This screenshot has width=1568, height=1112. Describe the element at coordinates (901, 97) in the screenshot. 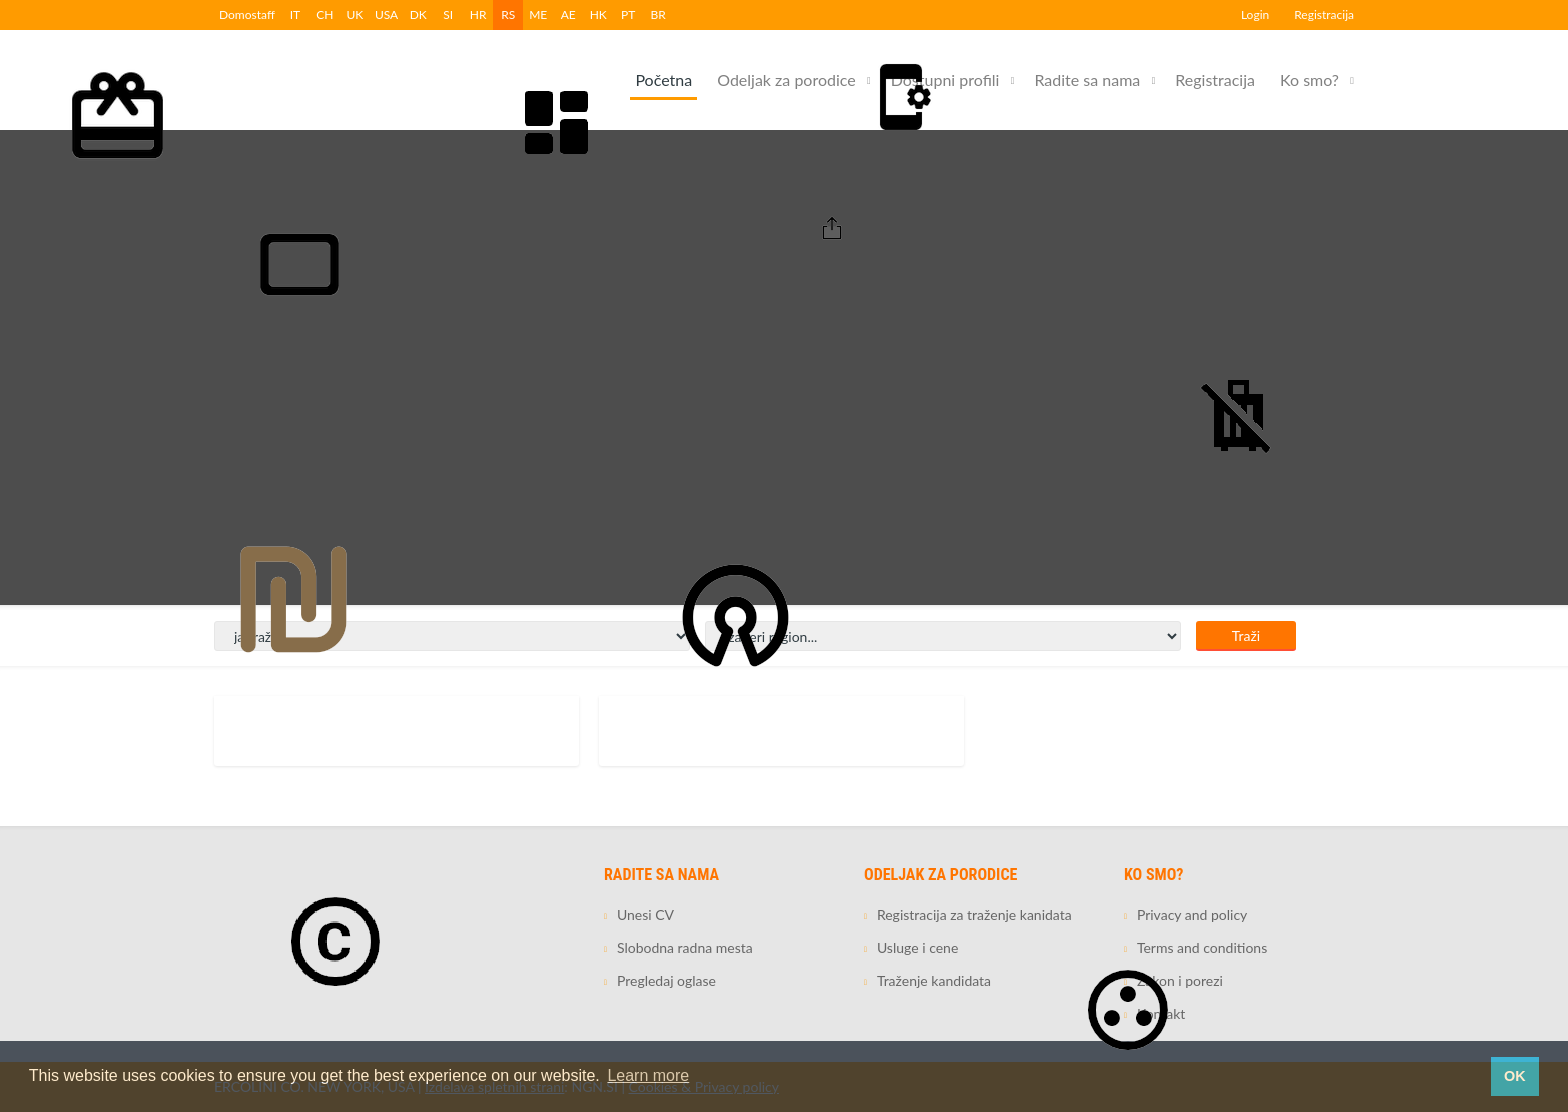

I see `open app settings` at that location.